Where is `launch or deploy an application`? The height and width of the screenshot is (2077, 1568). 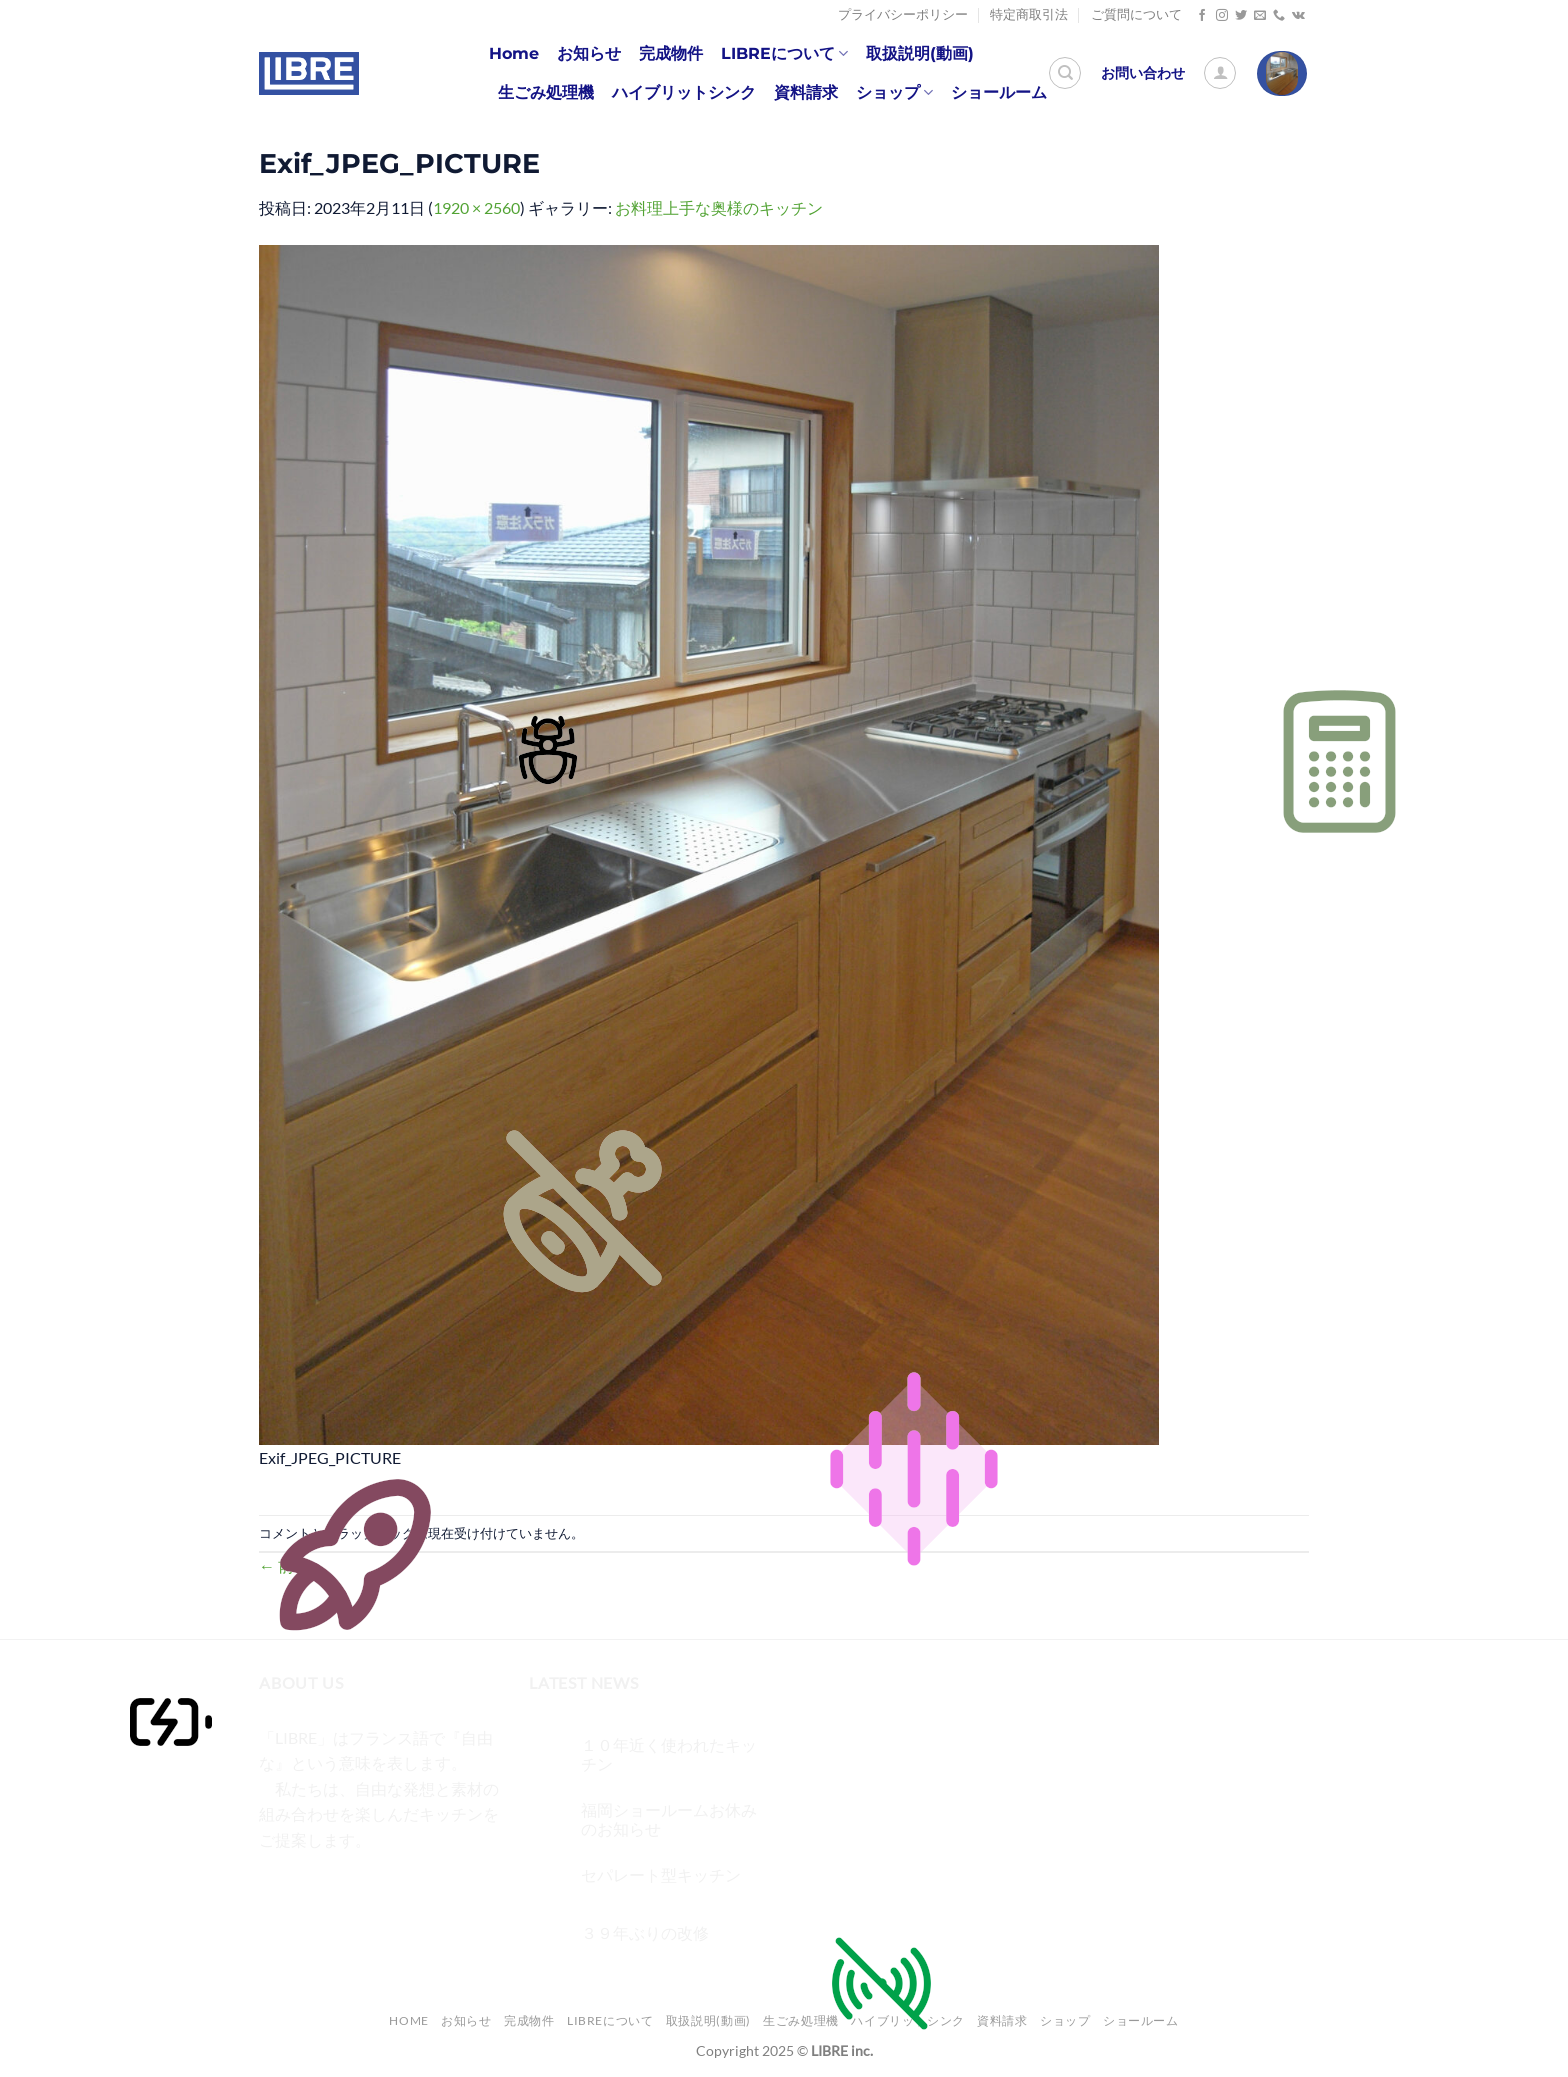
launch or deploy an application is located at coordinates (355, 1554).